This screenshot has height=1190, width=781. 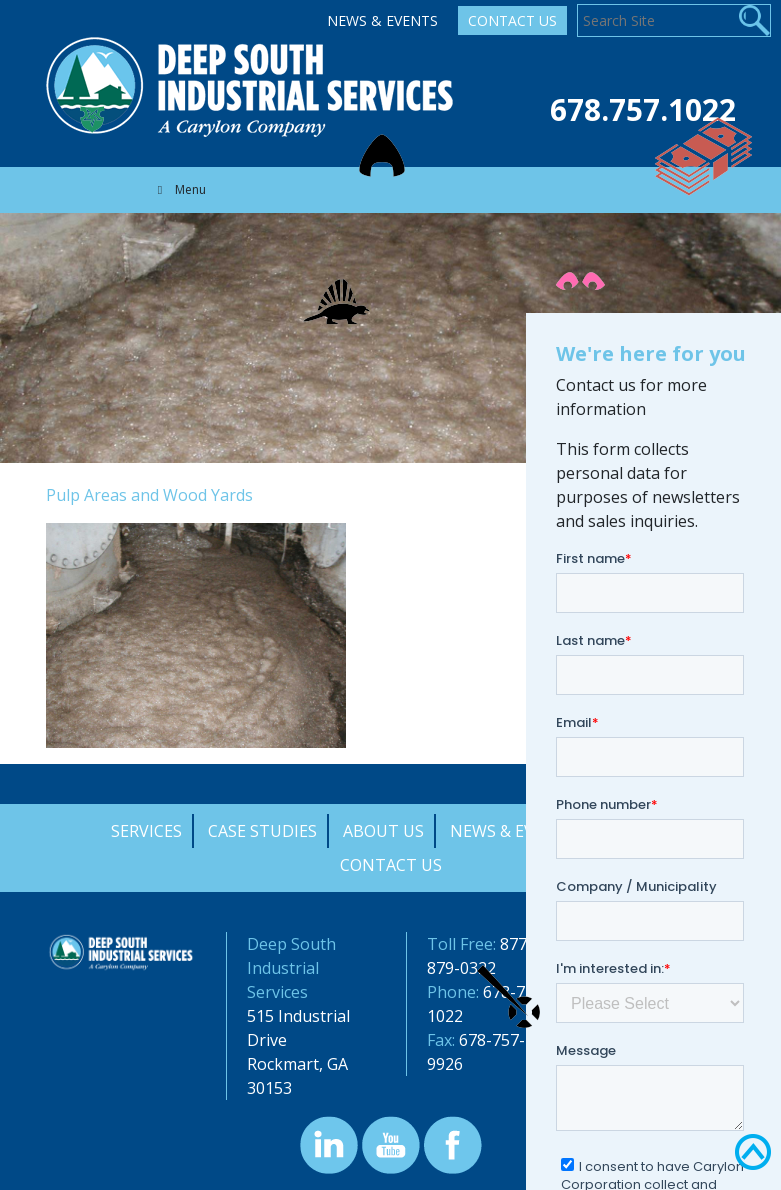 I want to click on activate laser targeting mode, so click(x=508, y=996).